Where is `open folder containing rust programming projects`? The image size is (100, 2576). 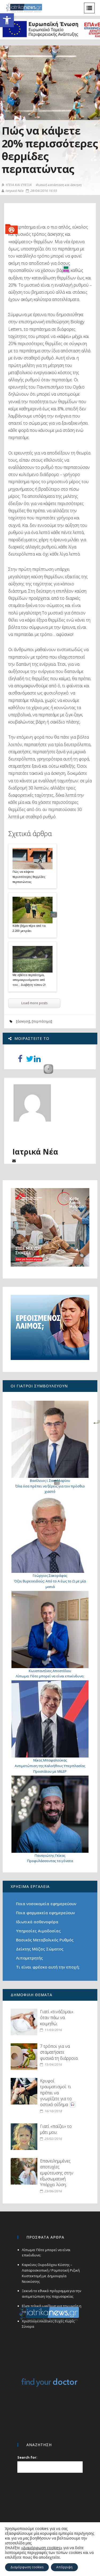 open folder containing rust programming projects is located at coordinates (11, 229).